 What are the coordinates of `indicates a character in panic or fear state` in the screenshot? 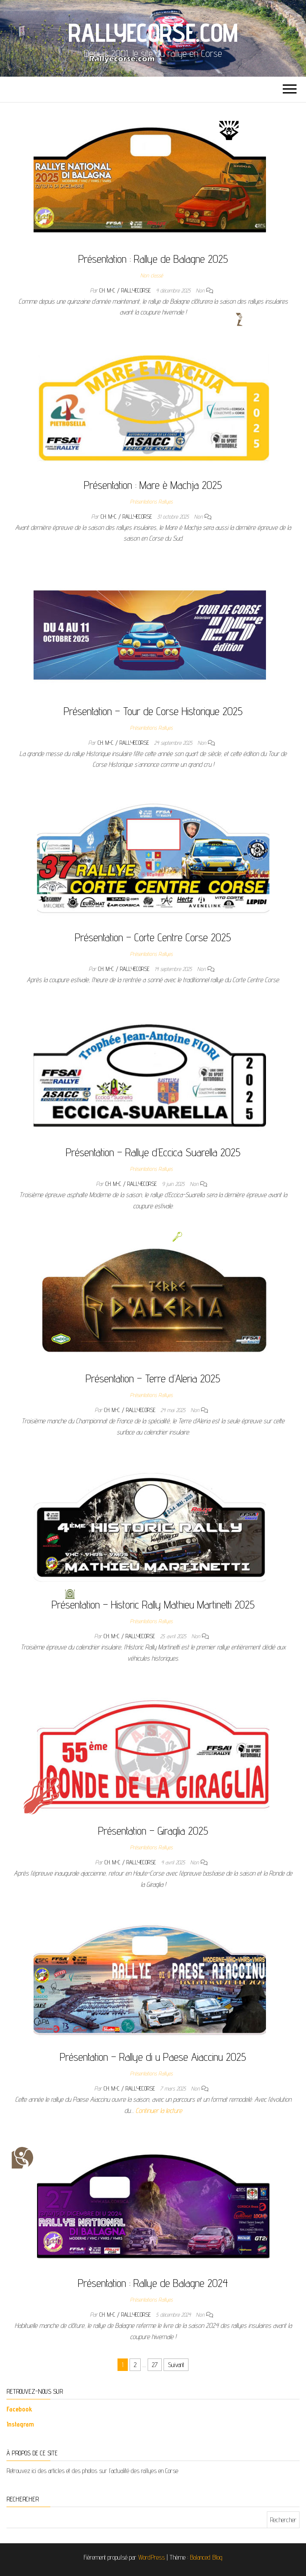 It's located at (229, 131).